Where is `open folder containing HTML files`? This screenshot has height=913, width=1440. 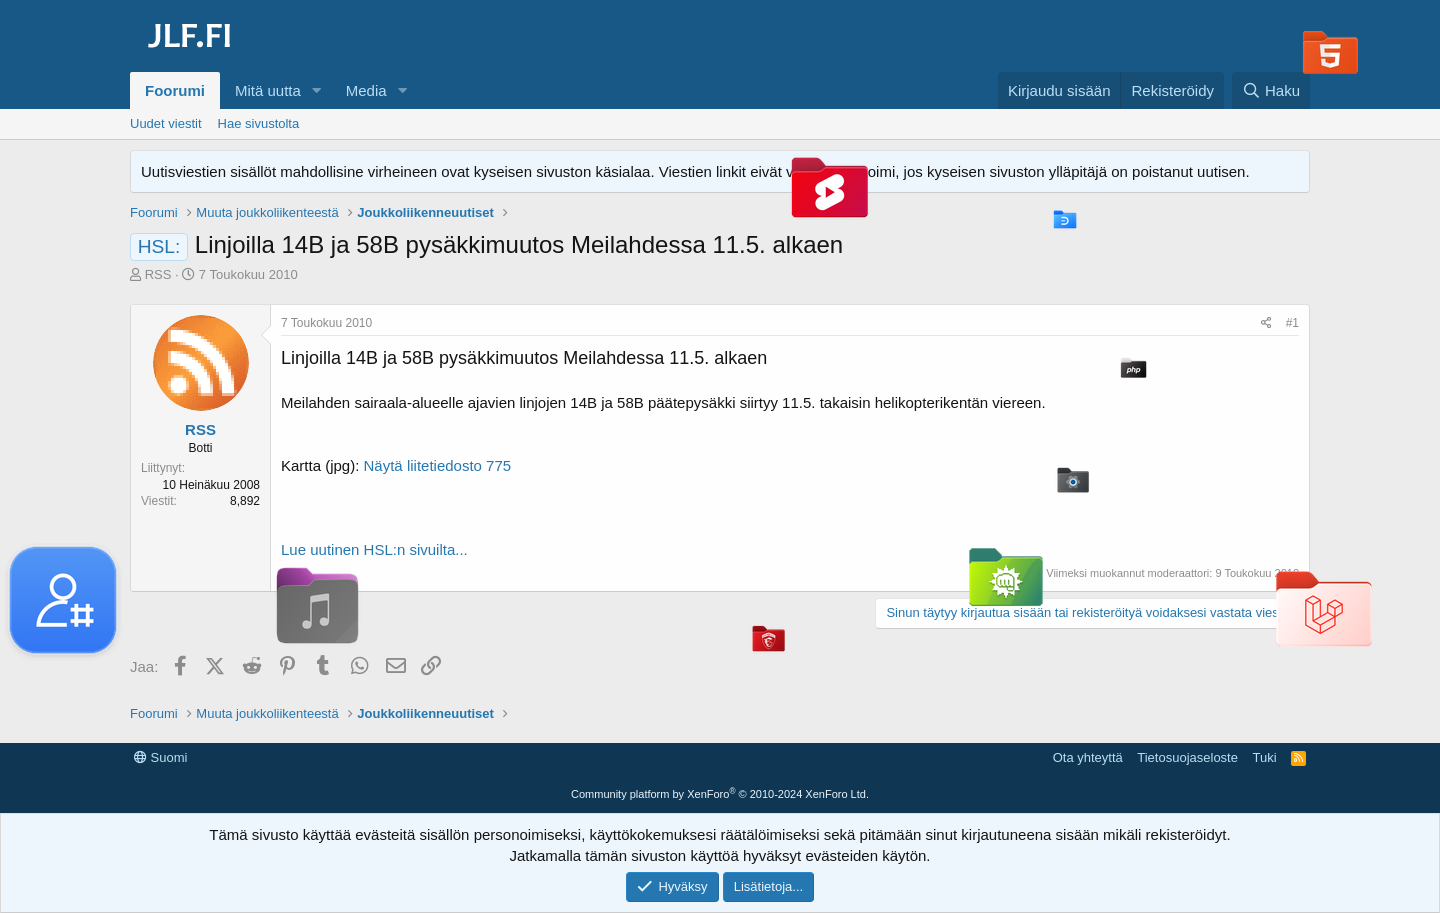
open folder containing HTML files is located at coordinates (1330, 54).